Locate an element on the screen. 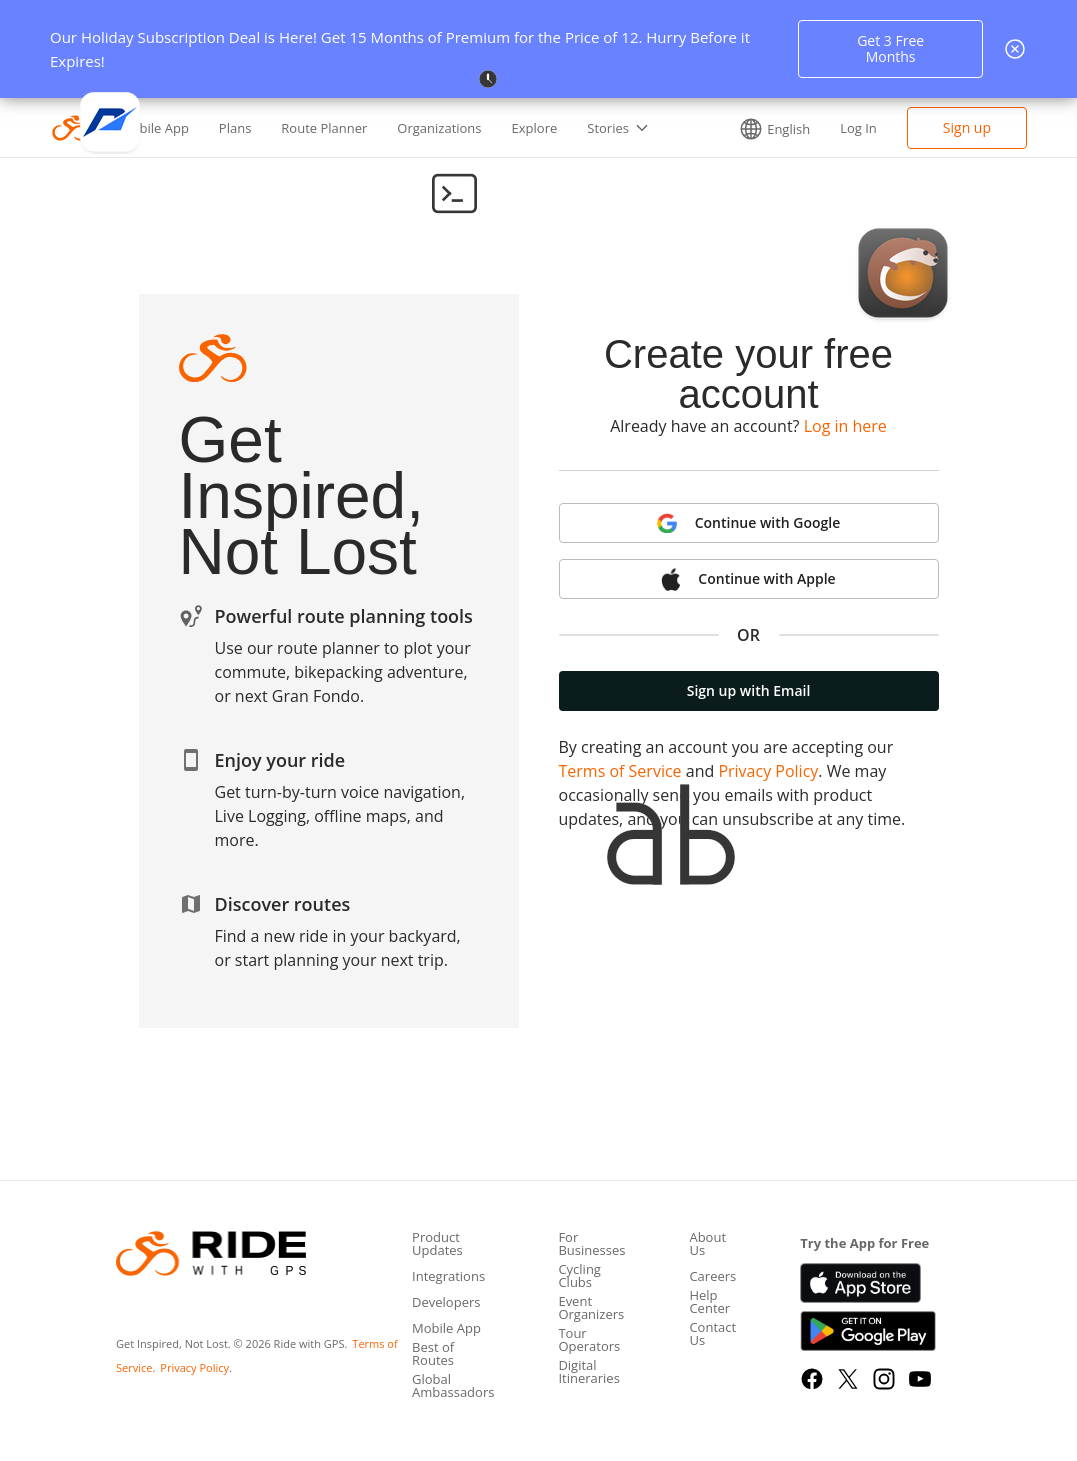  access font settings and preferences is located at coordinates (671, 839).